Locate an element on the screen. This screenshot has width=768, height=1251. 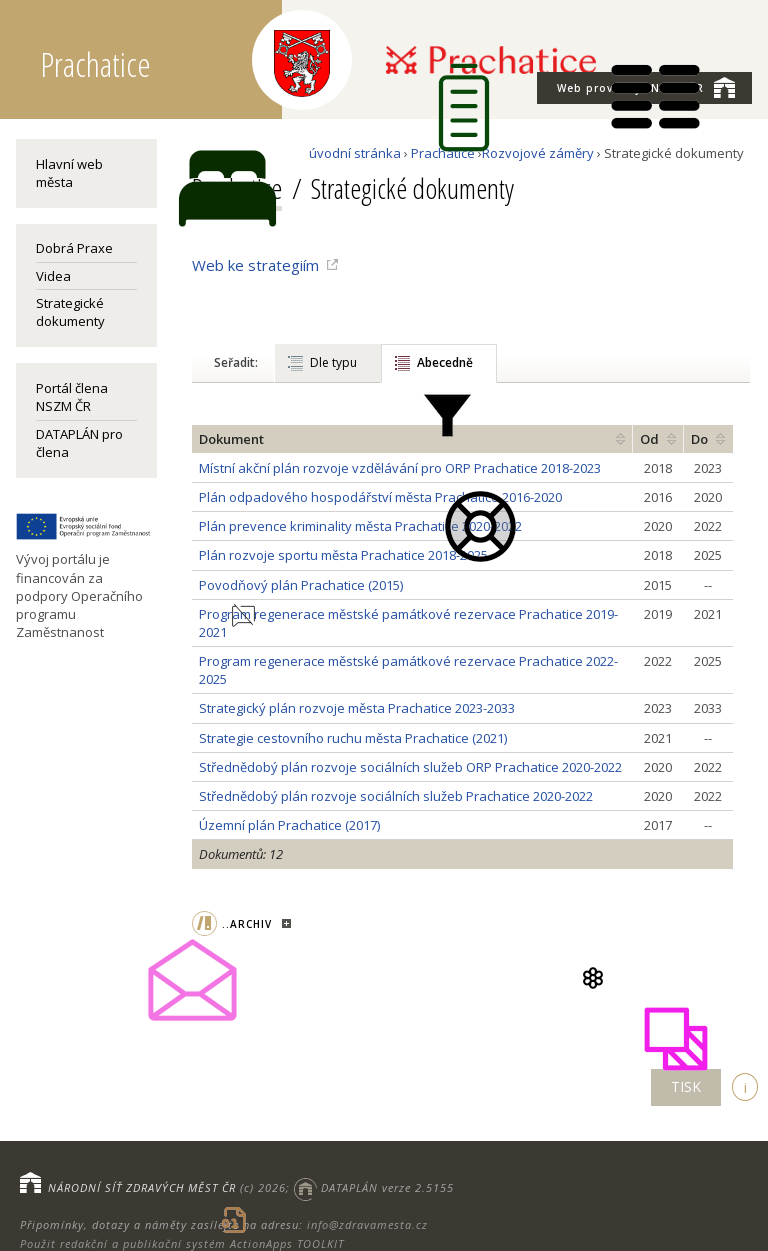
filter or sort list results is located at coordinates (447, 415).